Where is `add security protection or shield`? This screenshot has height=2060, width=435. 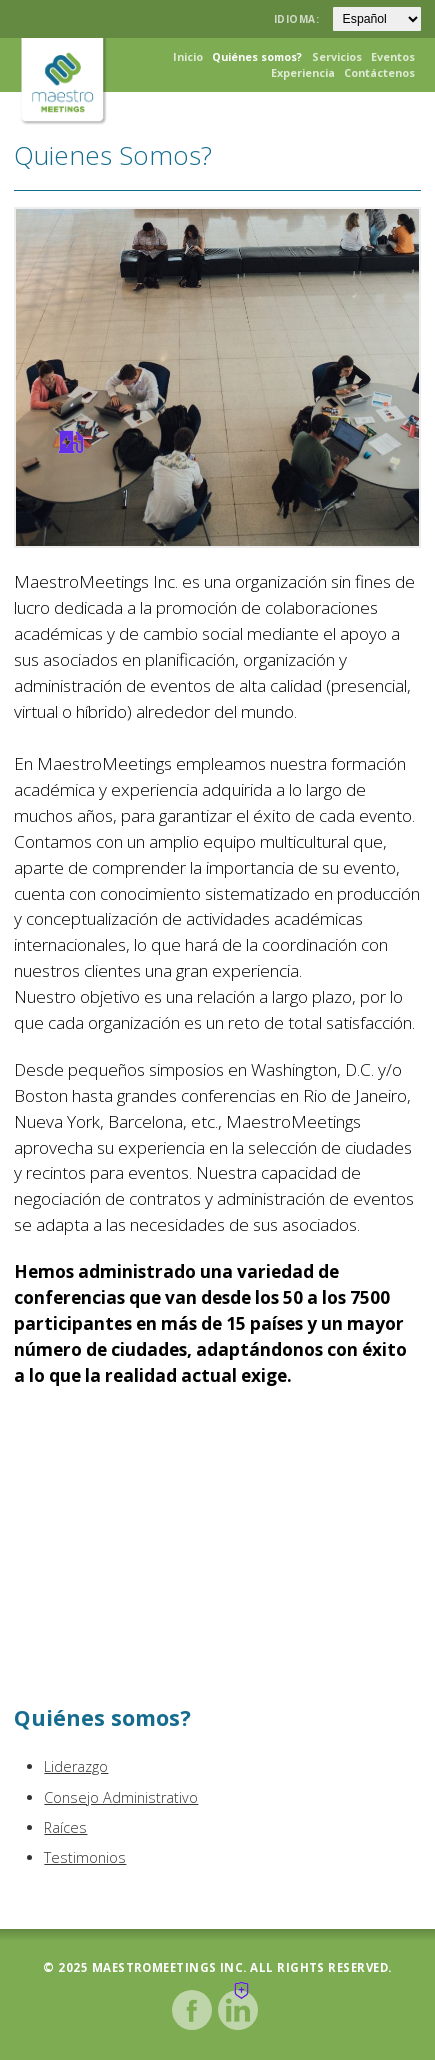
add security protection or shield is located at coordinates (241, 1990).